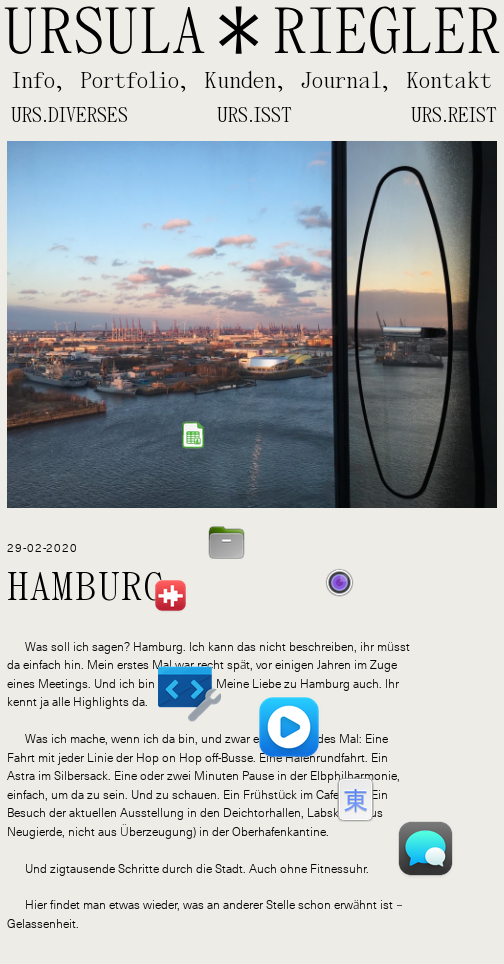 The height and width of the screenshot is (964, 504). Describe the element at coordinates (226, 542) in the screenshot. I see `open the file manager` at that location.